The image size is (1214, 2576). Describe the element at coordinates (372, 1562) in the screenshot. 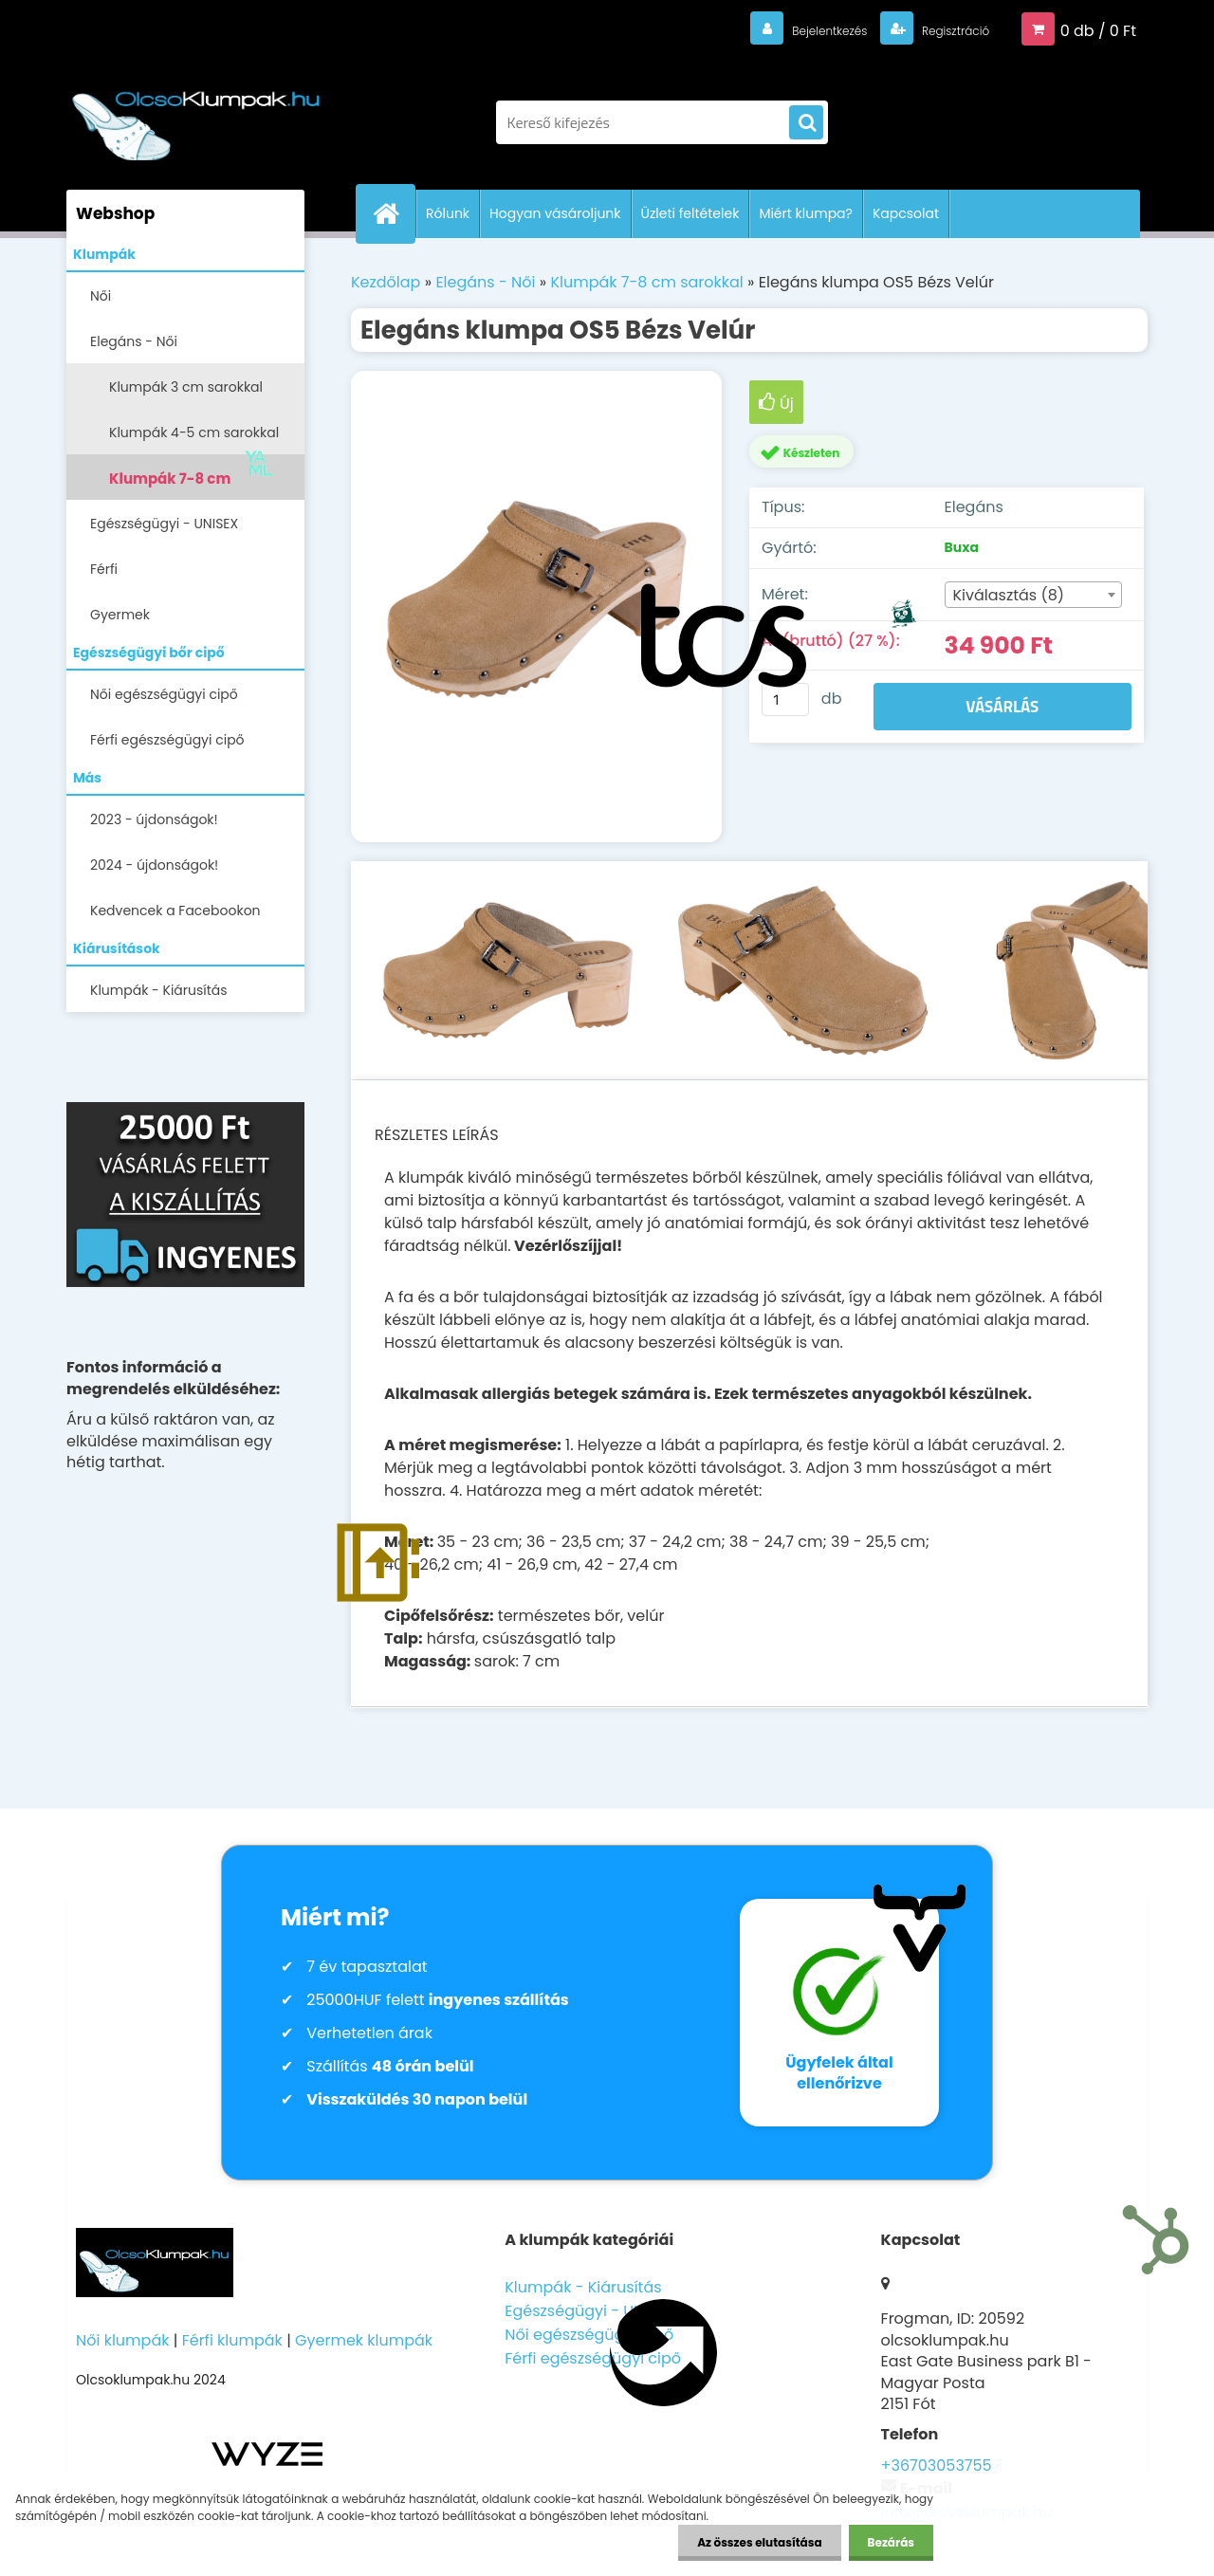

I see `upload contacts from address book` at that location.